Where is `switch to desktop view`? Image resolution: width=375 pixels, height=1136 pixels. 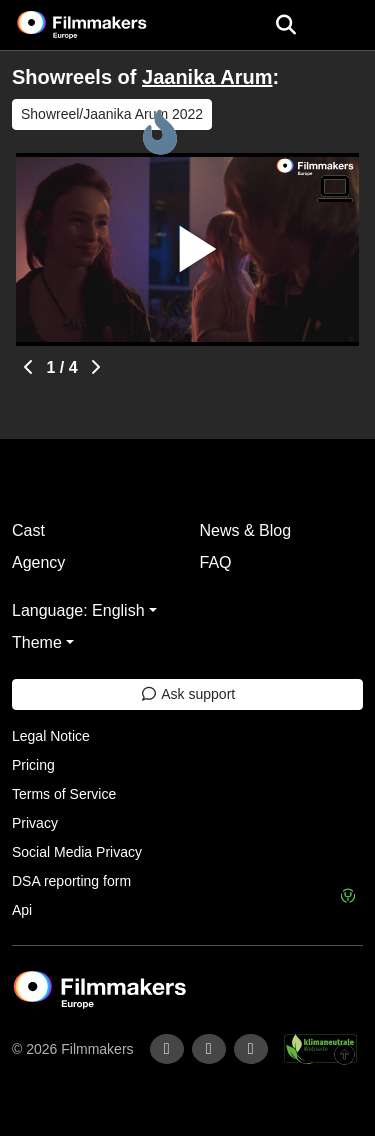 switch to desktop view is located at coordinates (335, 188).